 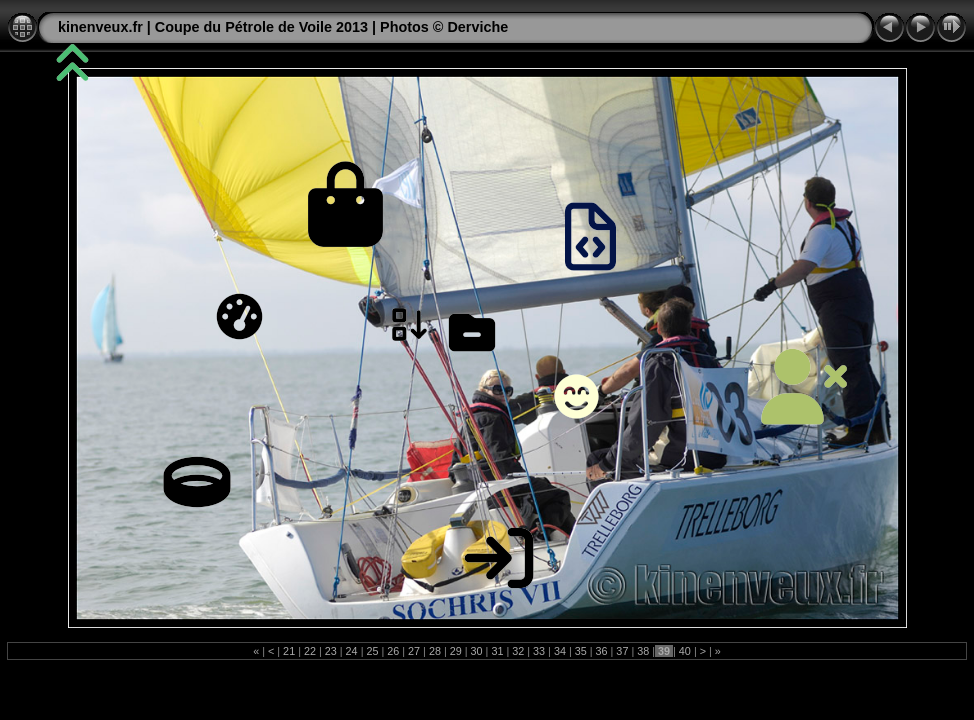 I want to click on add a positive reaction or emoji, so click(x=576, y=396).